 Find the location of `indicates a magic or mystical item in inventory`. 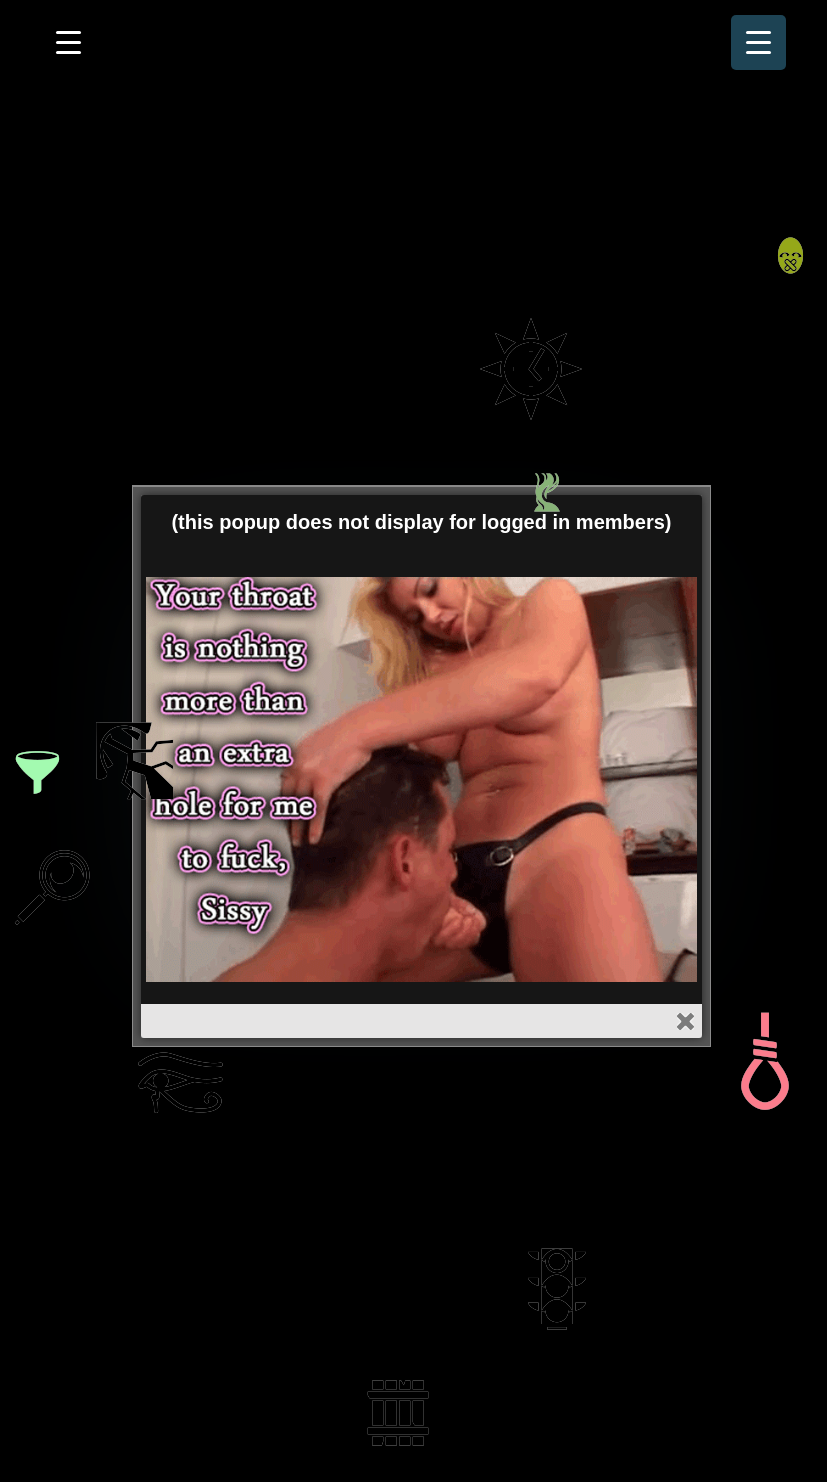

indicates a magic or mystical item in inventory is located at coordinates (545, 492).